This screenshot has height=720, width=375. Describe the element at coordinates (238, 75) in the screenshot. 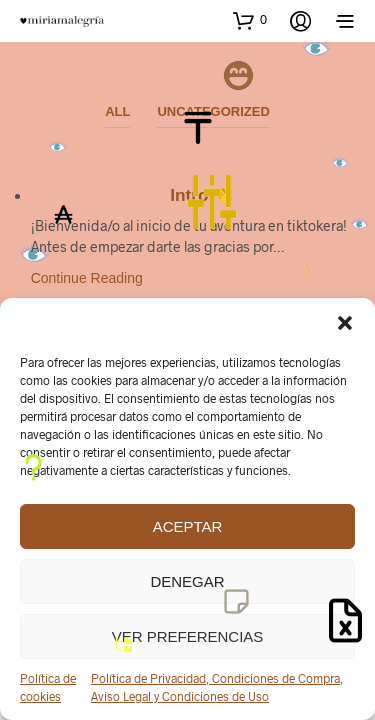

I see `add a reaction to a message` at that location.